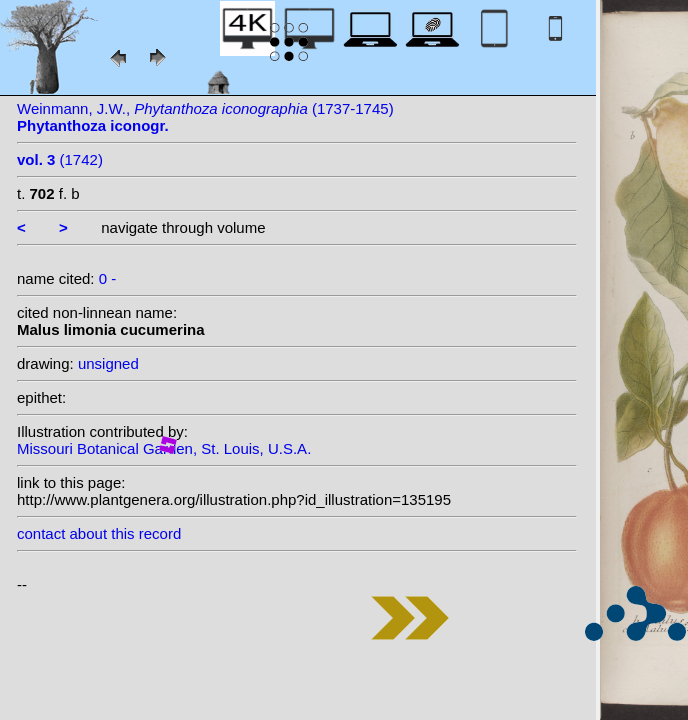 Image resolution: width=688 pixels, height=720 pixels. I want to click on open tailscale vpn settings, so click(289, 42).